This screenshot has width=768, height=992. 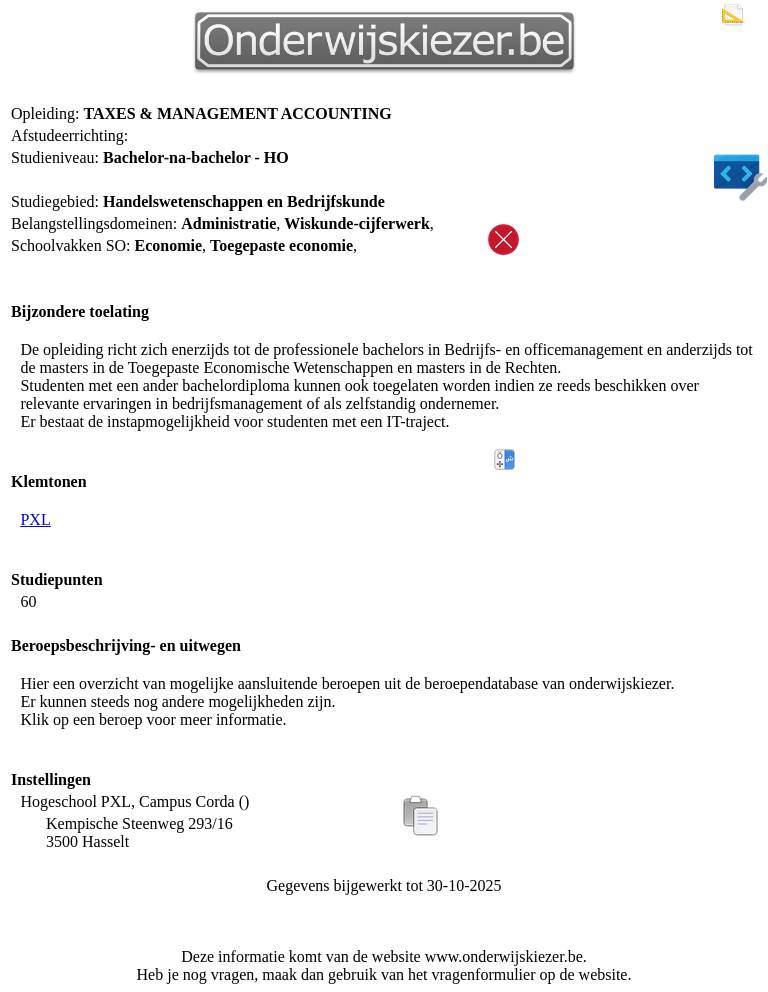 What do you see at coordinates (740, 175) in the screenshot?
I see `open remote tools application` at bounding box center [740, 175].